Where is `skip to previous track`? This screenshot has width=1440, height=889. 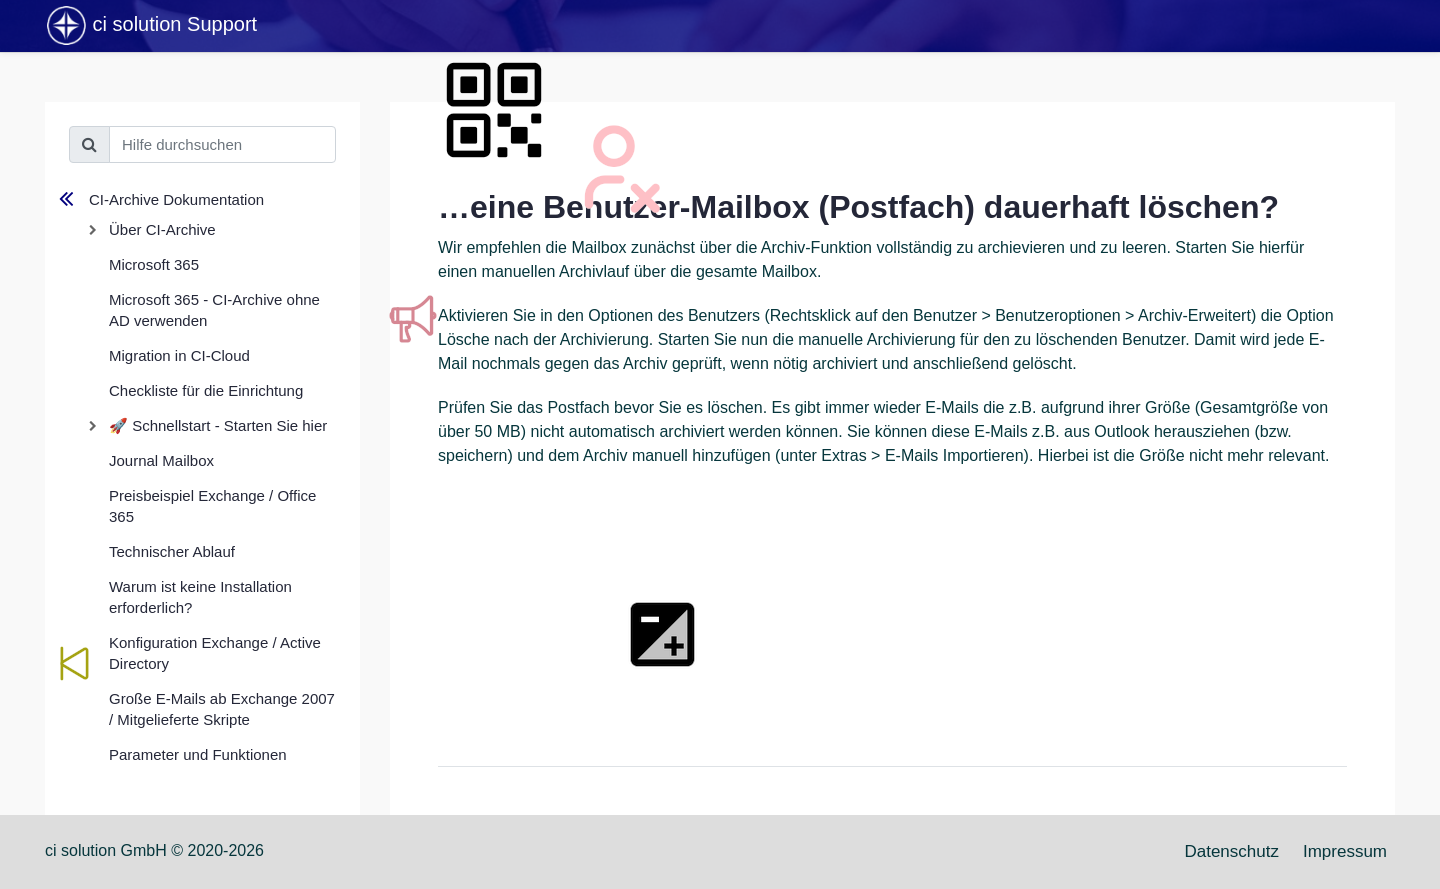 skip to previous track is located at coordinates (74, 663).